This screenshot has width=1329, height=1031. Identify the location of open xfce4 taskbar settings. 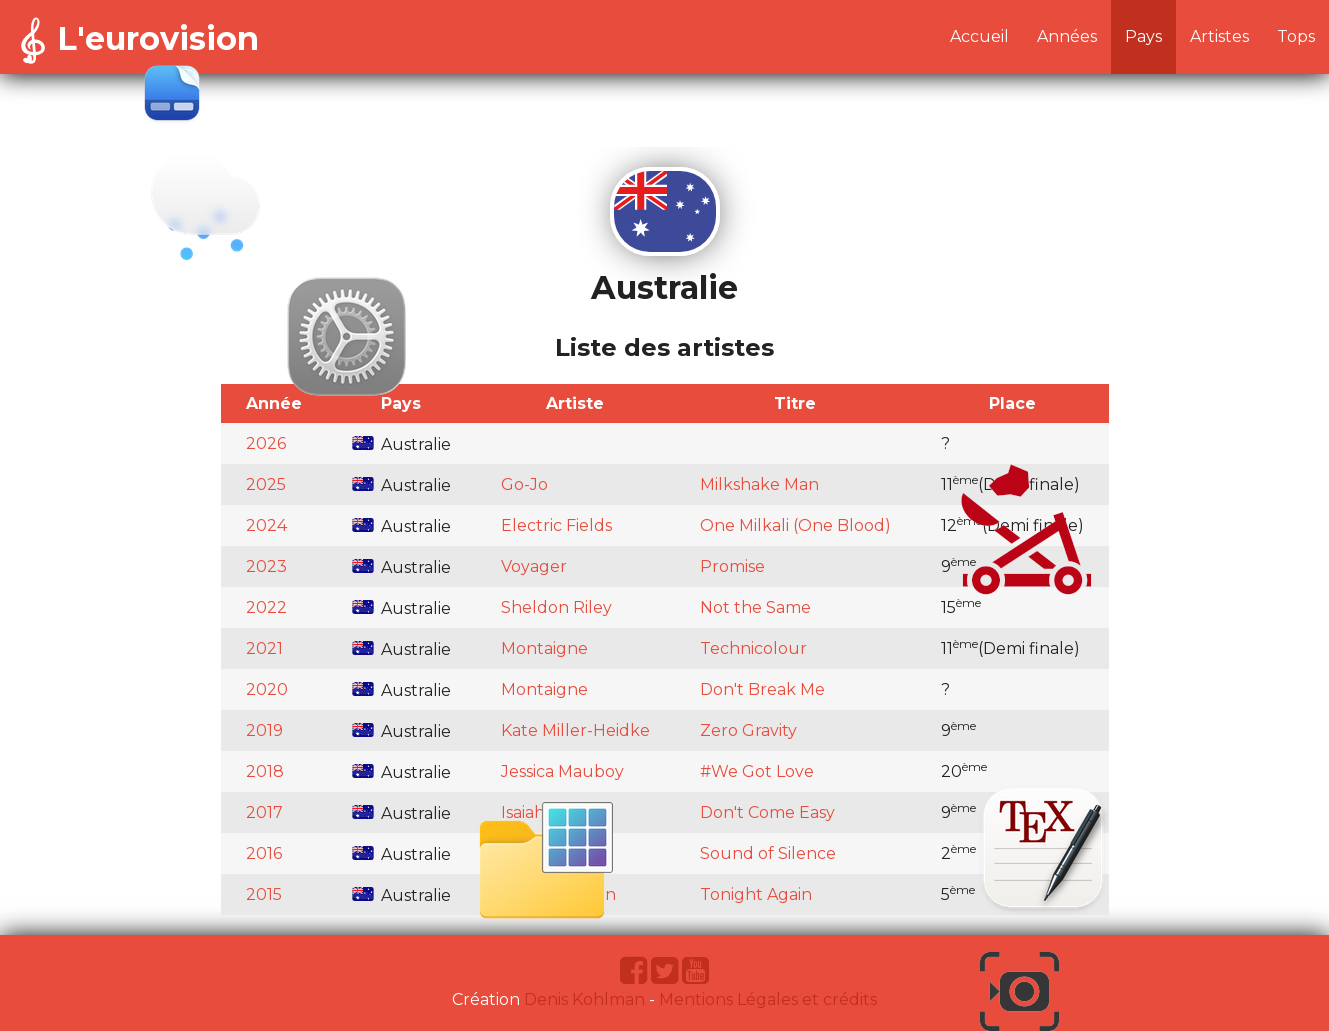
(172, 93).